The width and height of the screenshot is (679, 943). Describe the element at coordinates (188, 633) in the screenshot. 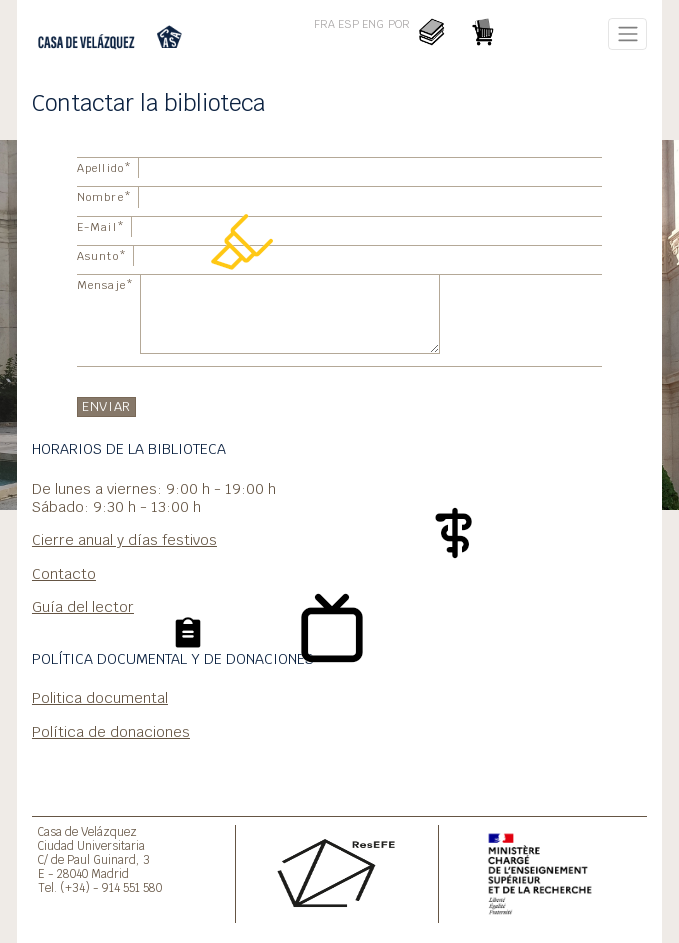

I see `view clipboard contents` at that location.